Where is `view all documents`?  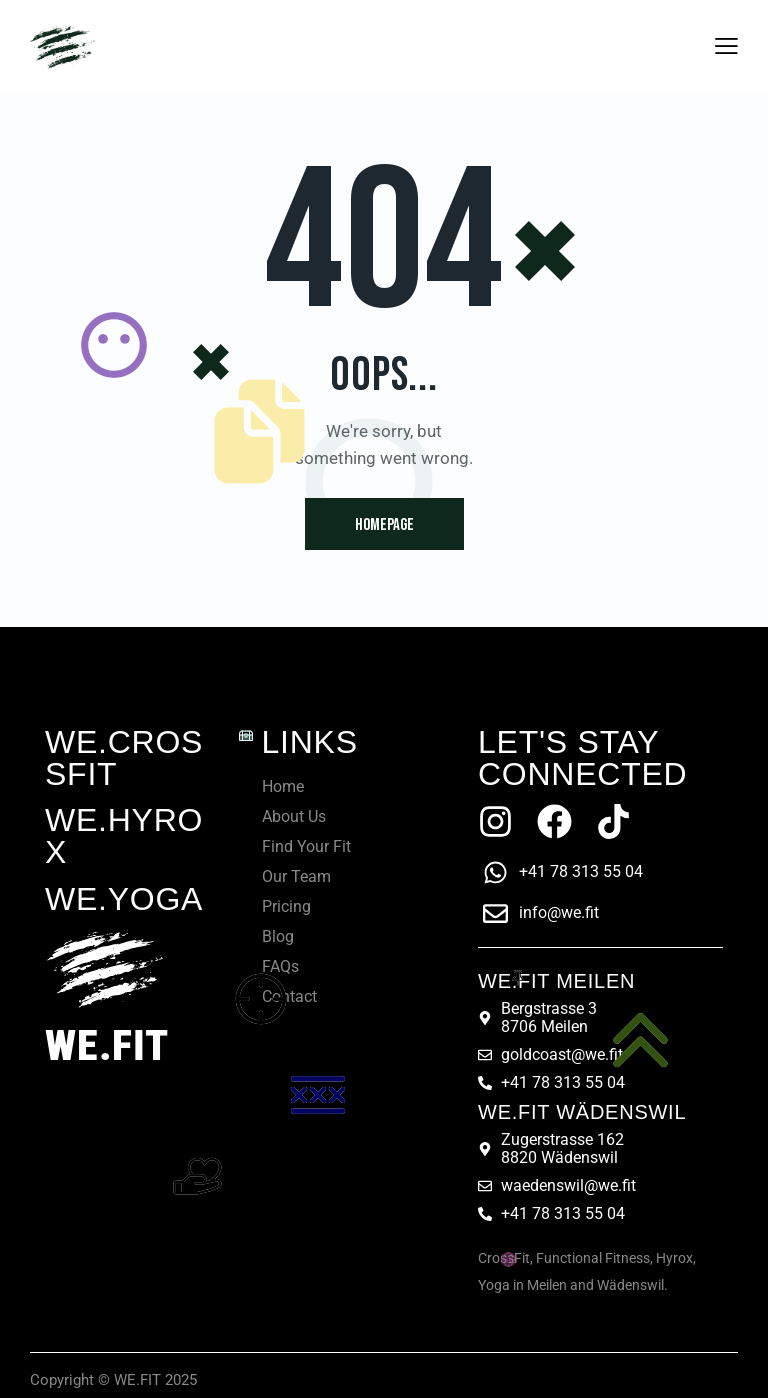
view all documents is located at coordinates (259, 431).